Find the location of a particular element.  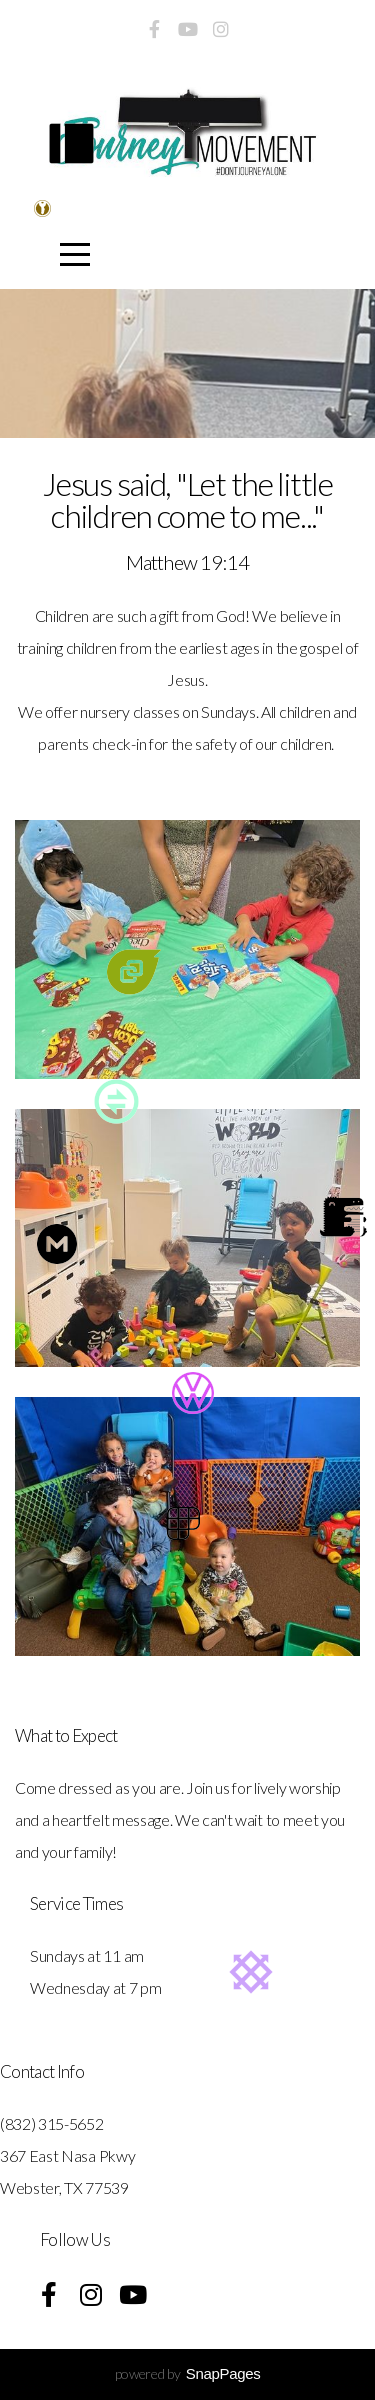

open Polywork profile is located at coordinates (183, 1523).